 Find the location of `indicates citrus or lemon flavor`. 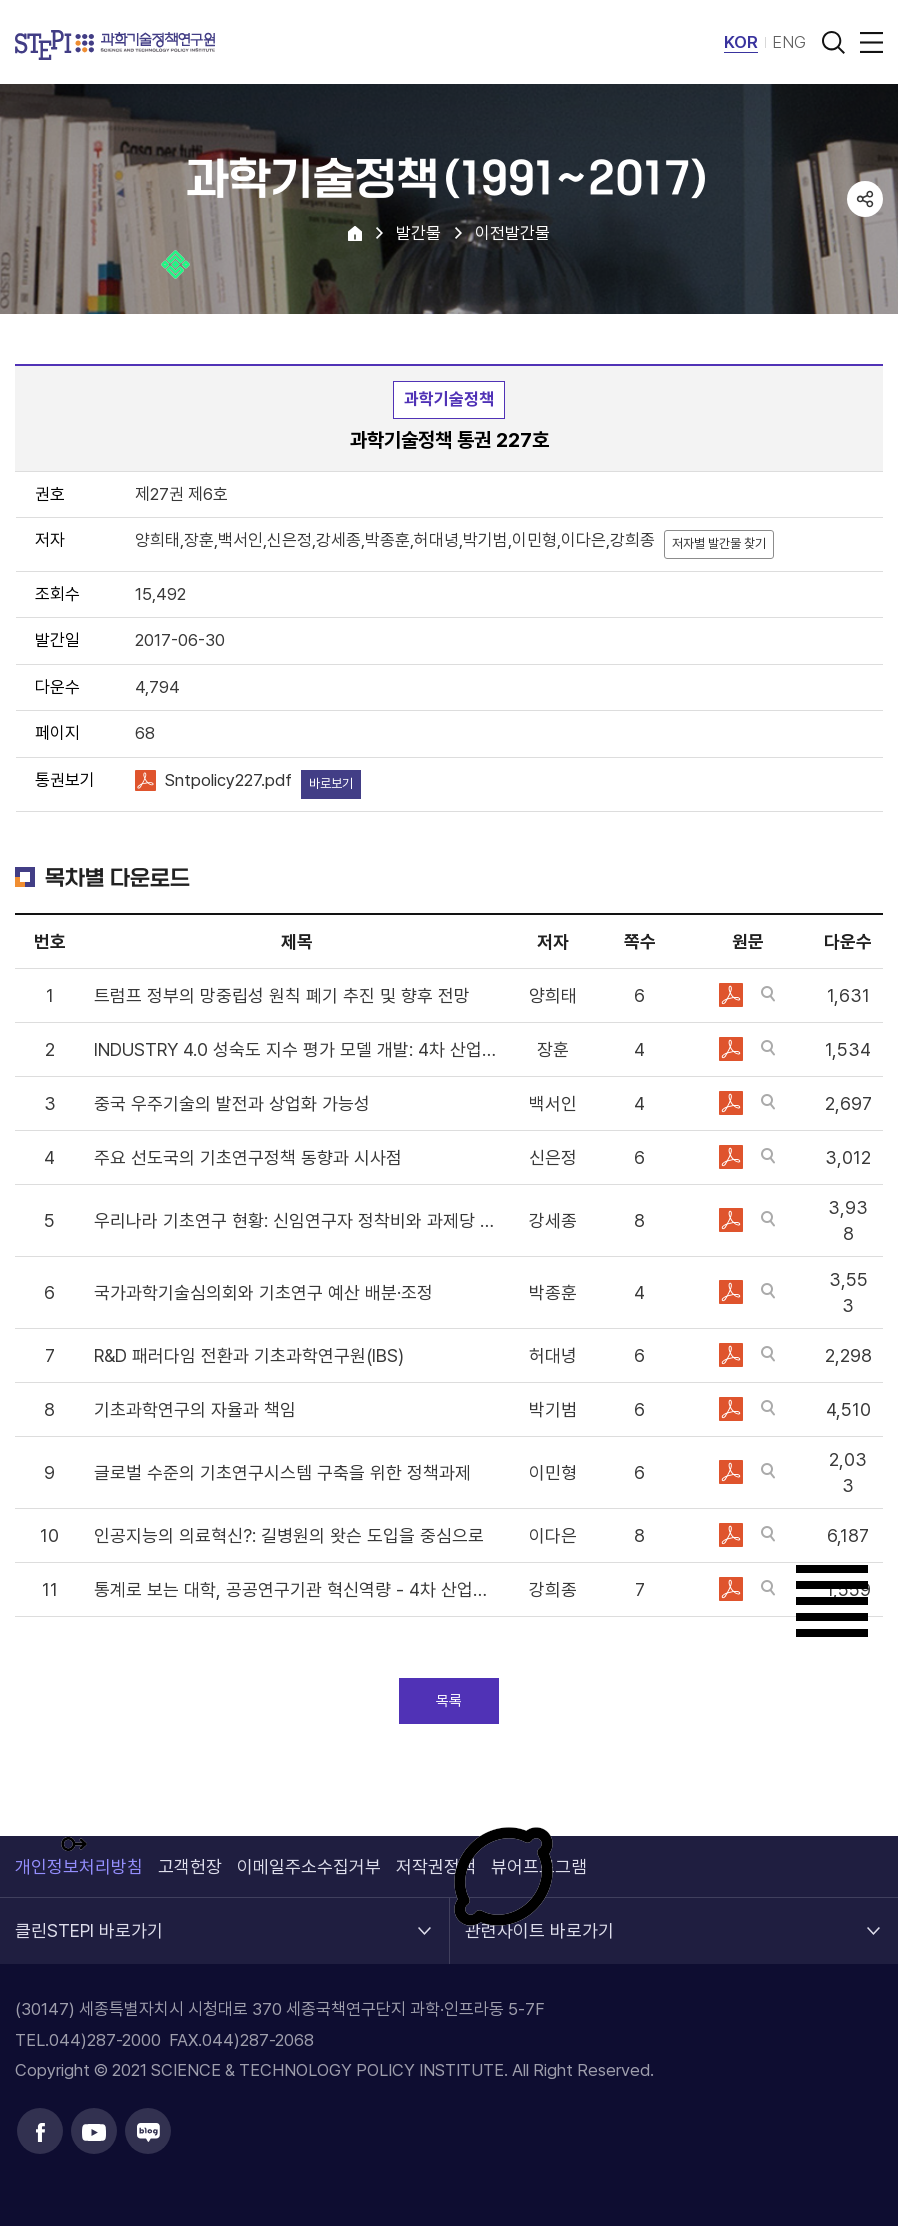

indicates citrus or lemon flavor is located at coordinates (503, 1876).